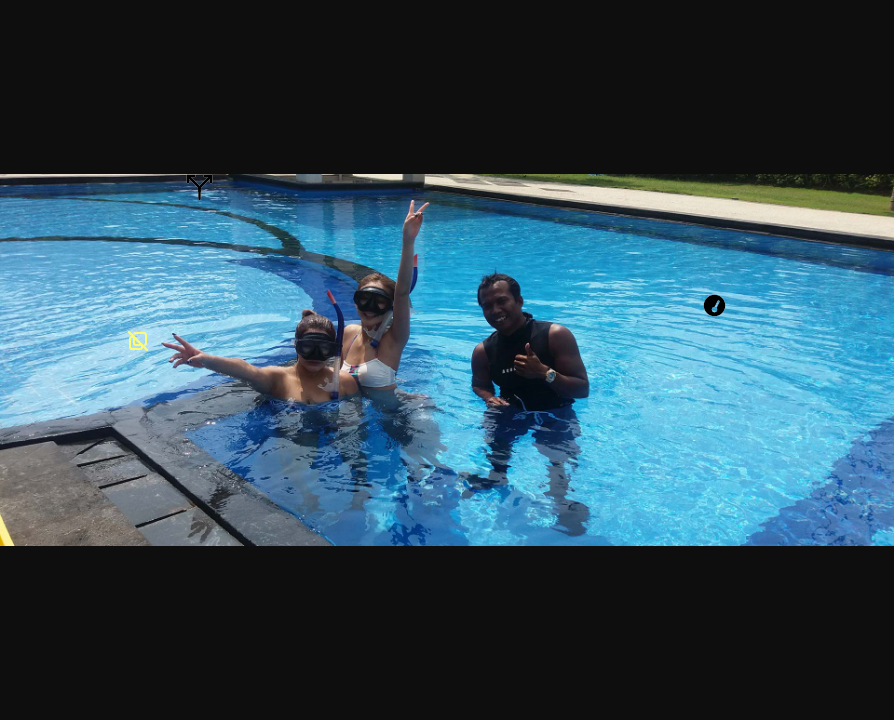 Image resolution: width=894 pixels, height=720 pixels. What do you see at coordinates (199, 187) in the screenshot?
I see `split into two paths or options` at bounding box center [199, 187].